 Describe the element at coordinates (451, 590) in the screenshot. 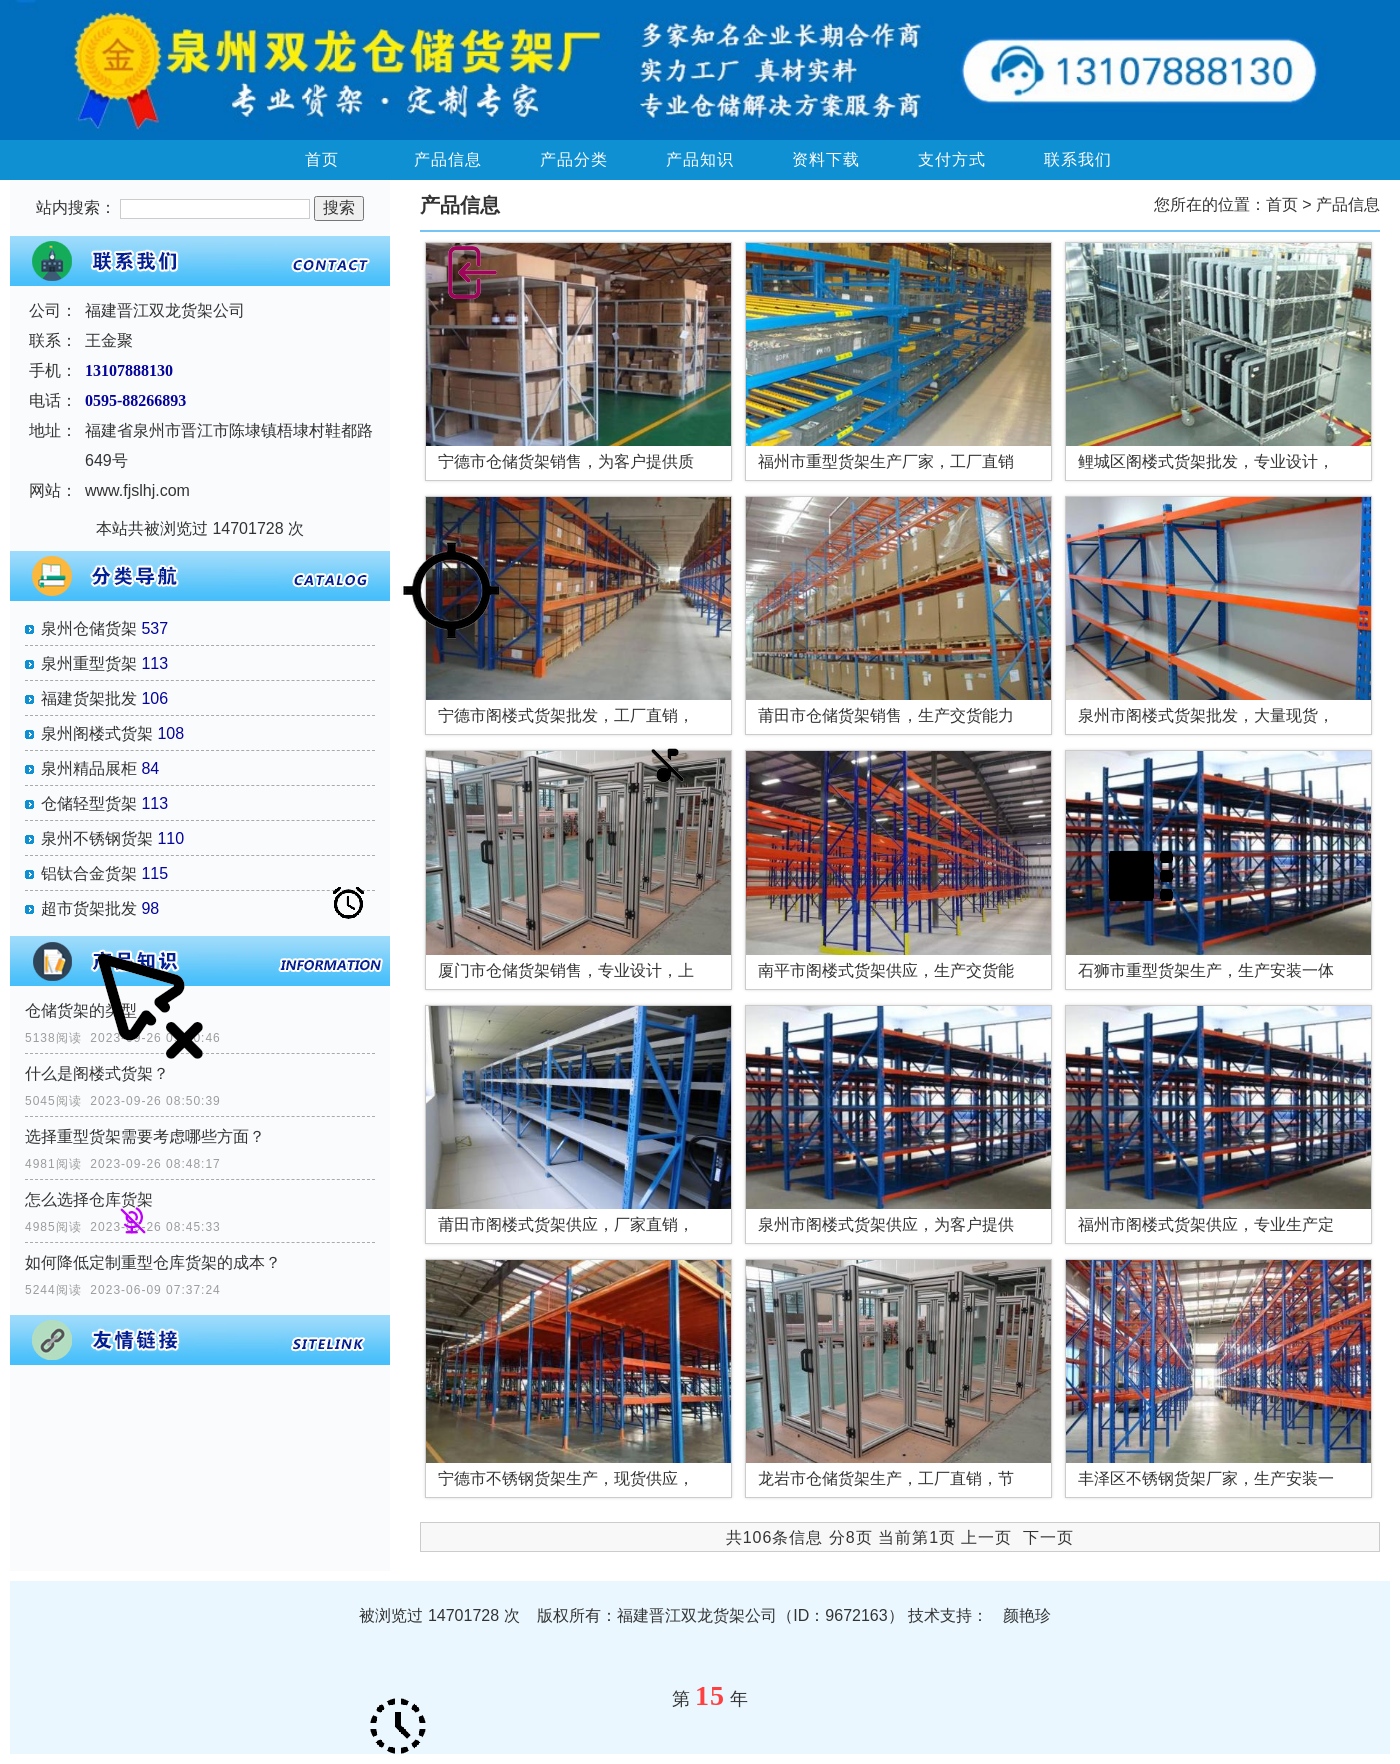

I see `searching for current location` at that location.